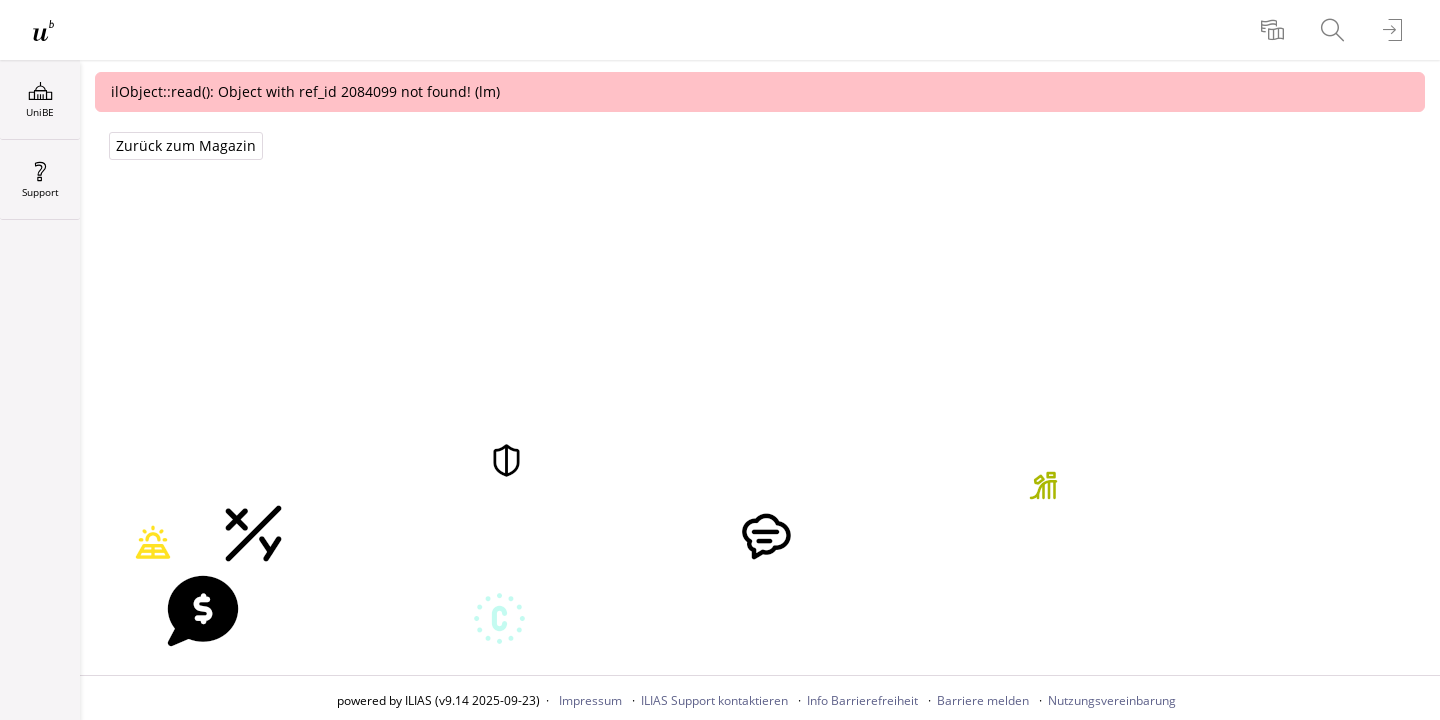 This screenshot has width=1440, height=720. Describe the element at coordinates (765, 536) in the screenshot. I see `open chat or messaging` at that location.